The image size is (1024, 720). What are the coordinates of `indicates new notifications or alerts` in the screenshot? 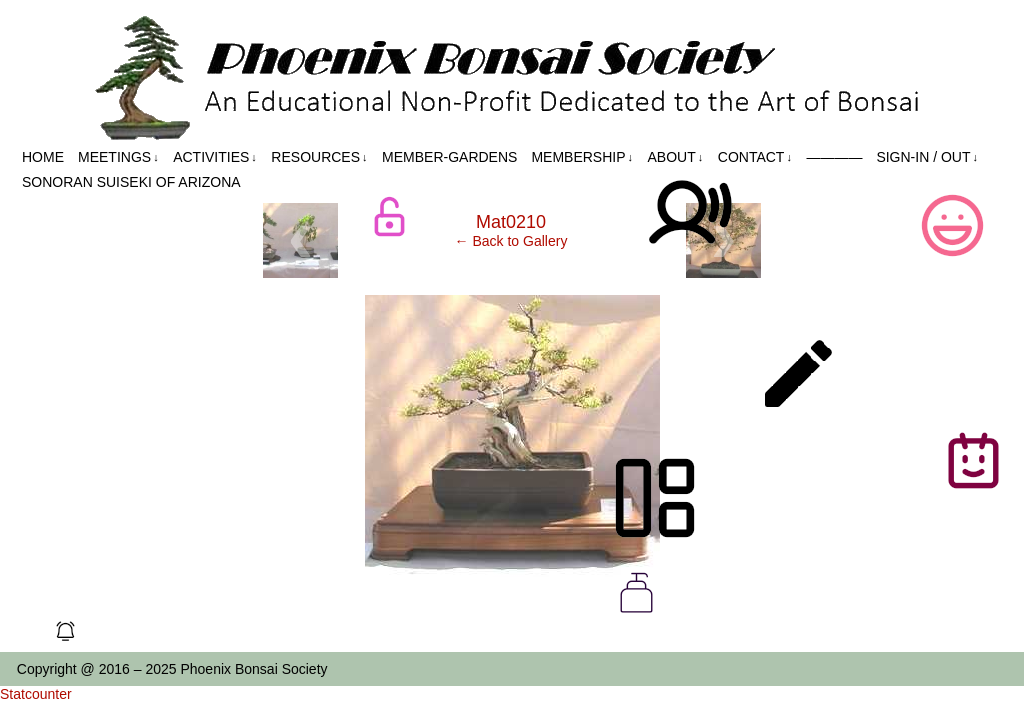 It's located at (65, 631).